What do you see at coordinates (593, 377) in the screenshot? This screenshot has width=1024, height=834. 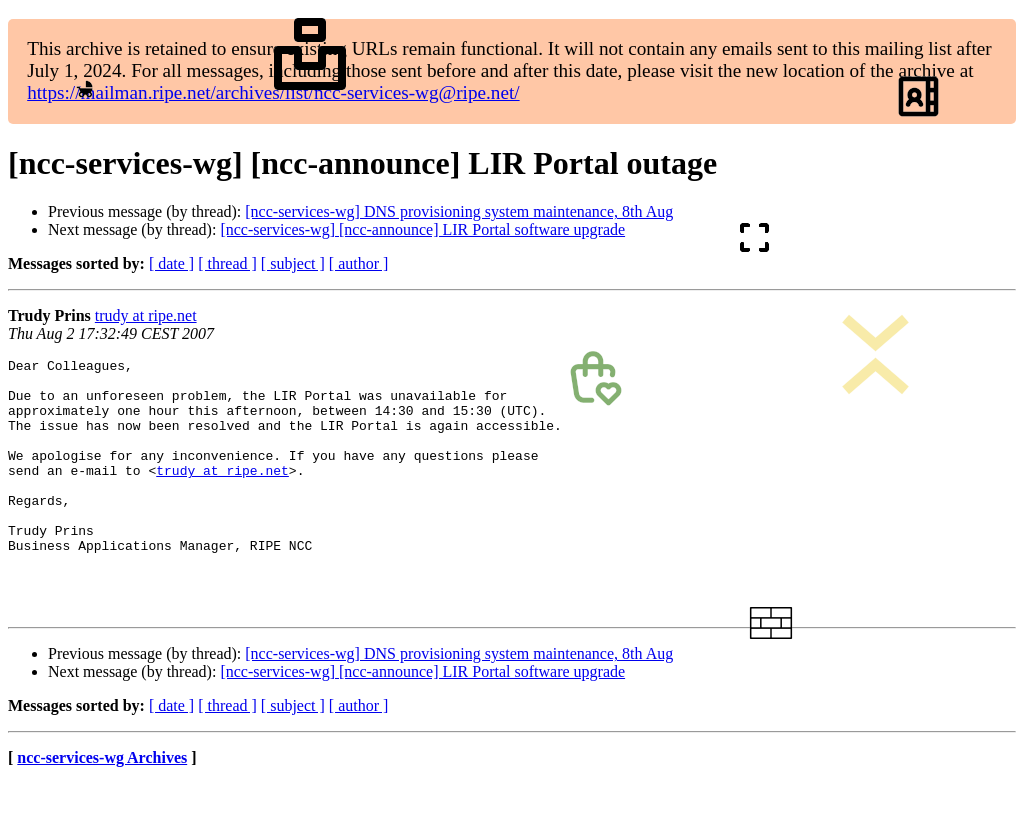 I see `view your wishlist or saved items` at bounding box center [593, 377].